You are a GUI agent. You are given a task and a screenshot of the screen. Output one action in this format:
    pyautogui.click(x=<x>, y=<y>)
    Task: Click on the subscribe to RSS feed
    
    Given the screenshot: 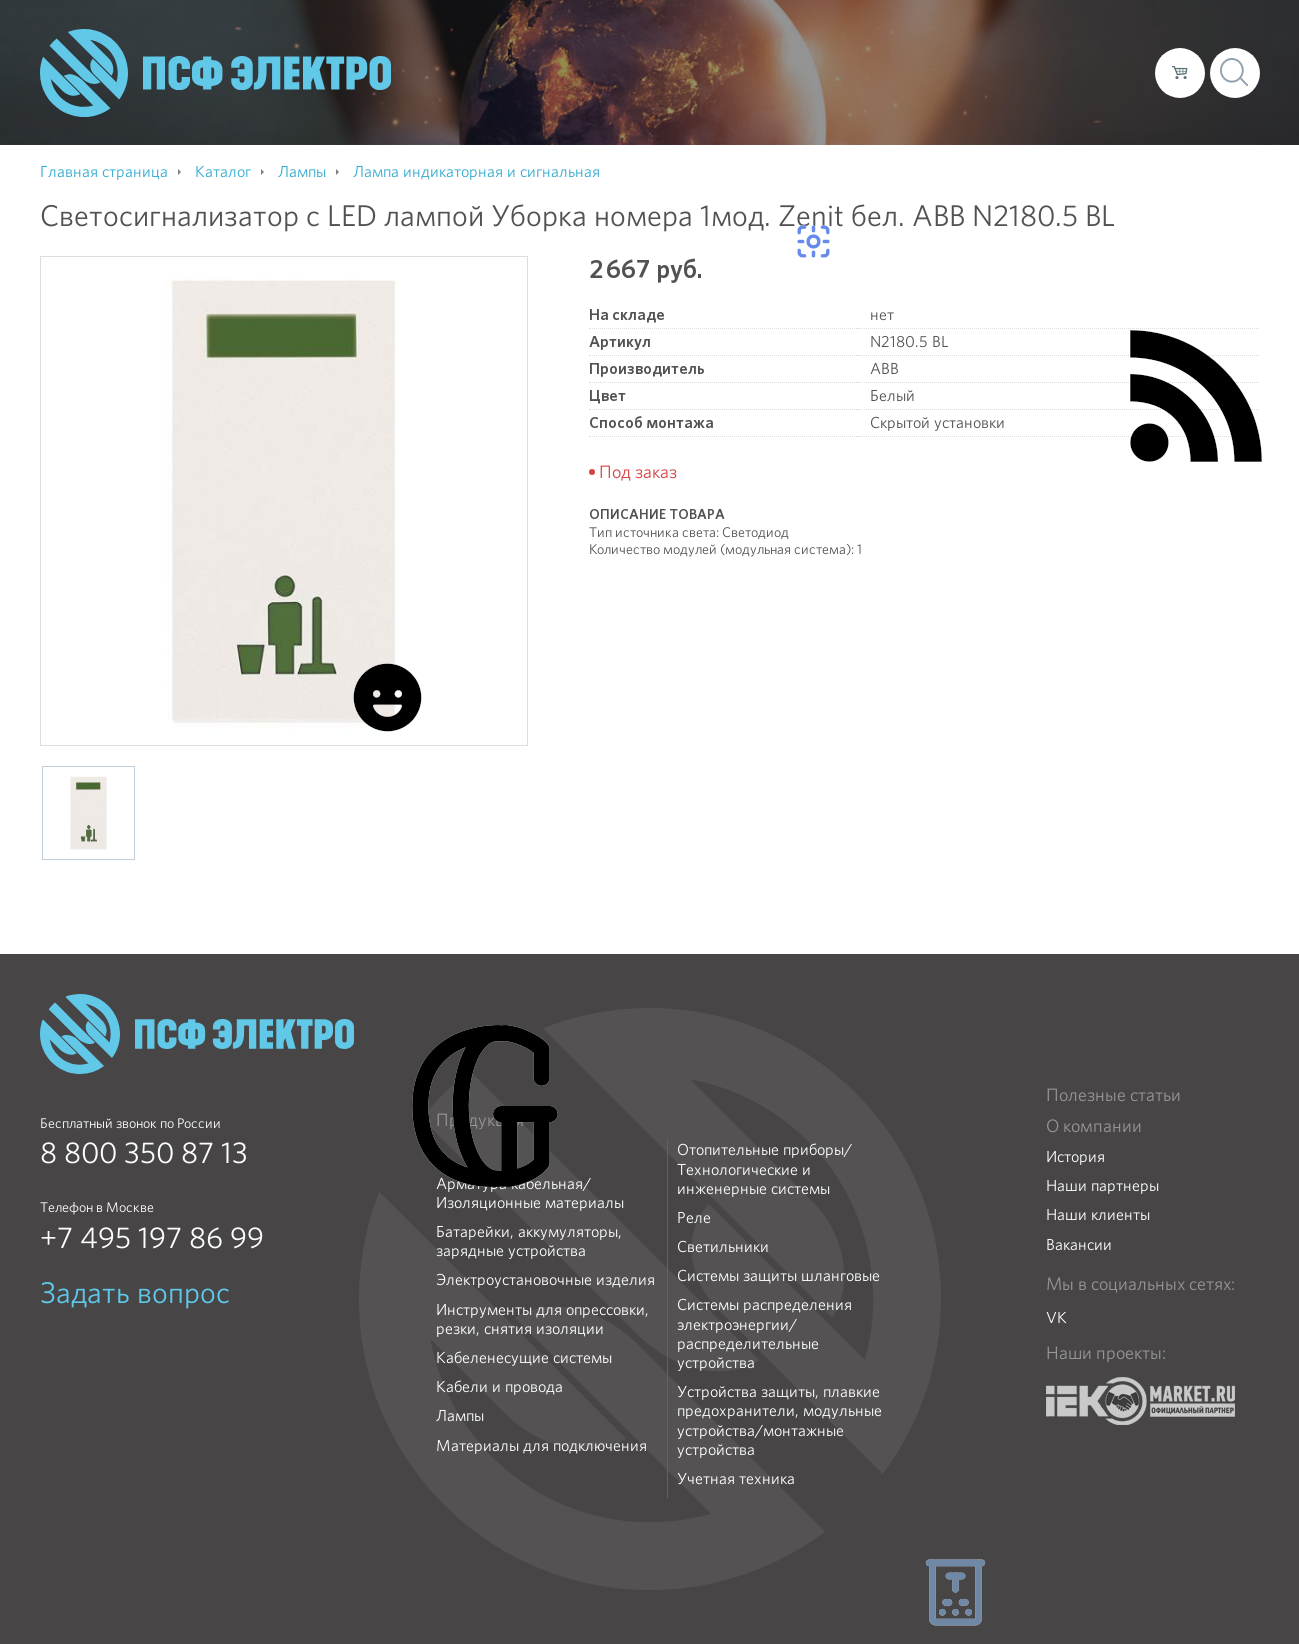 What is the action you would take?
    pyautogui.click(x=1196, y=396)
    